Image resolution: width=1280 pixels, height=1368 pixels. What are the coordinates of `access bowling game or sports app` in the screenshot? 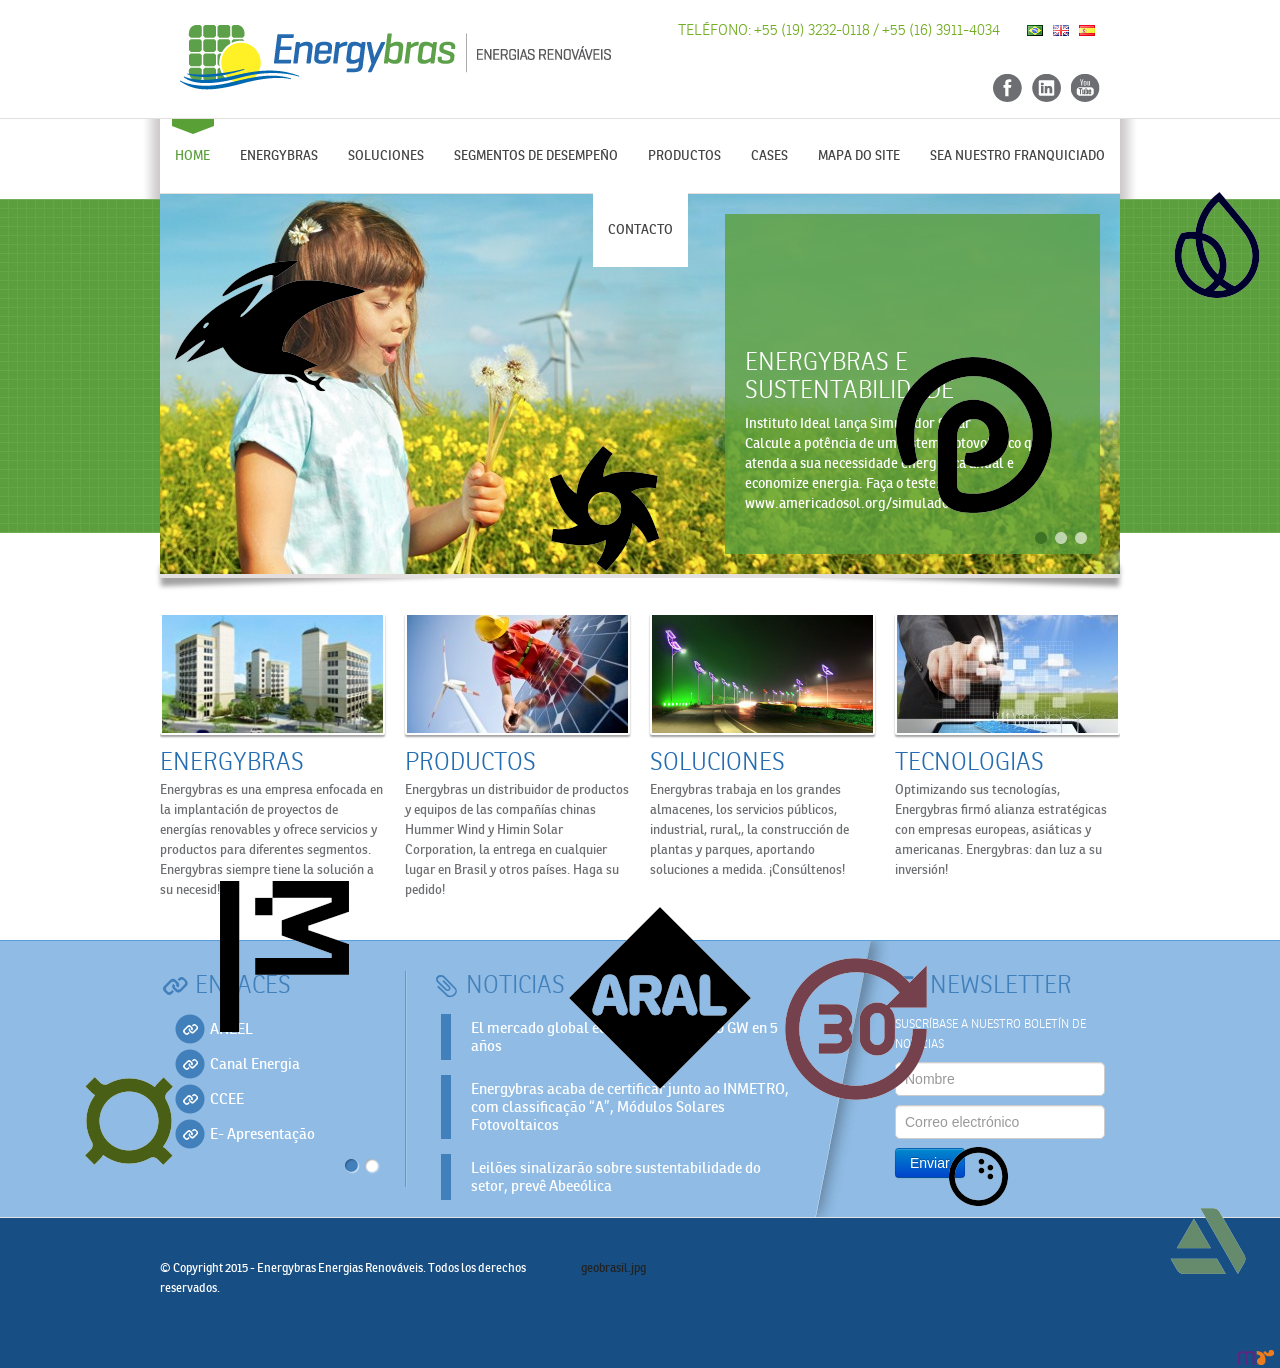 It's located at (978, 1176).